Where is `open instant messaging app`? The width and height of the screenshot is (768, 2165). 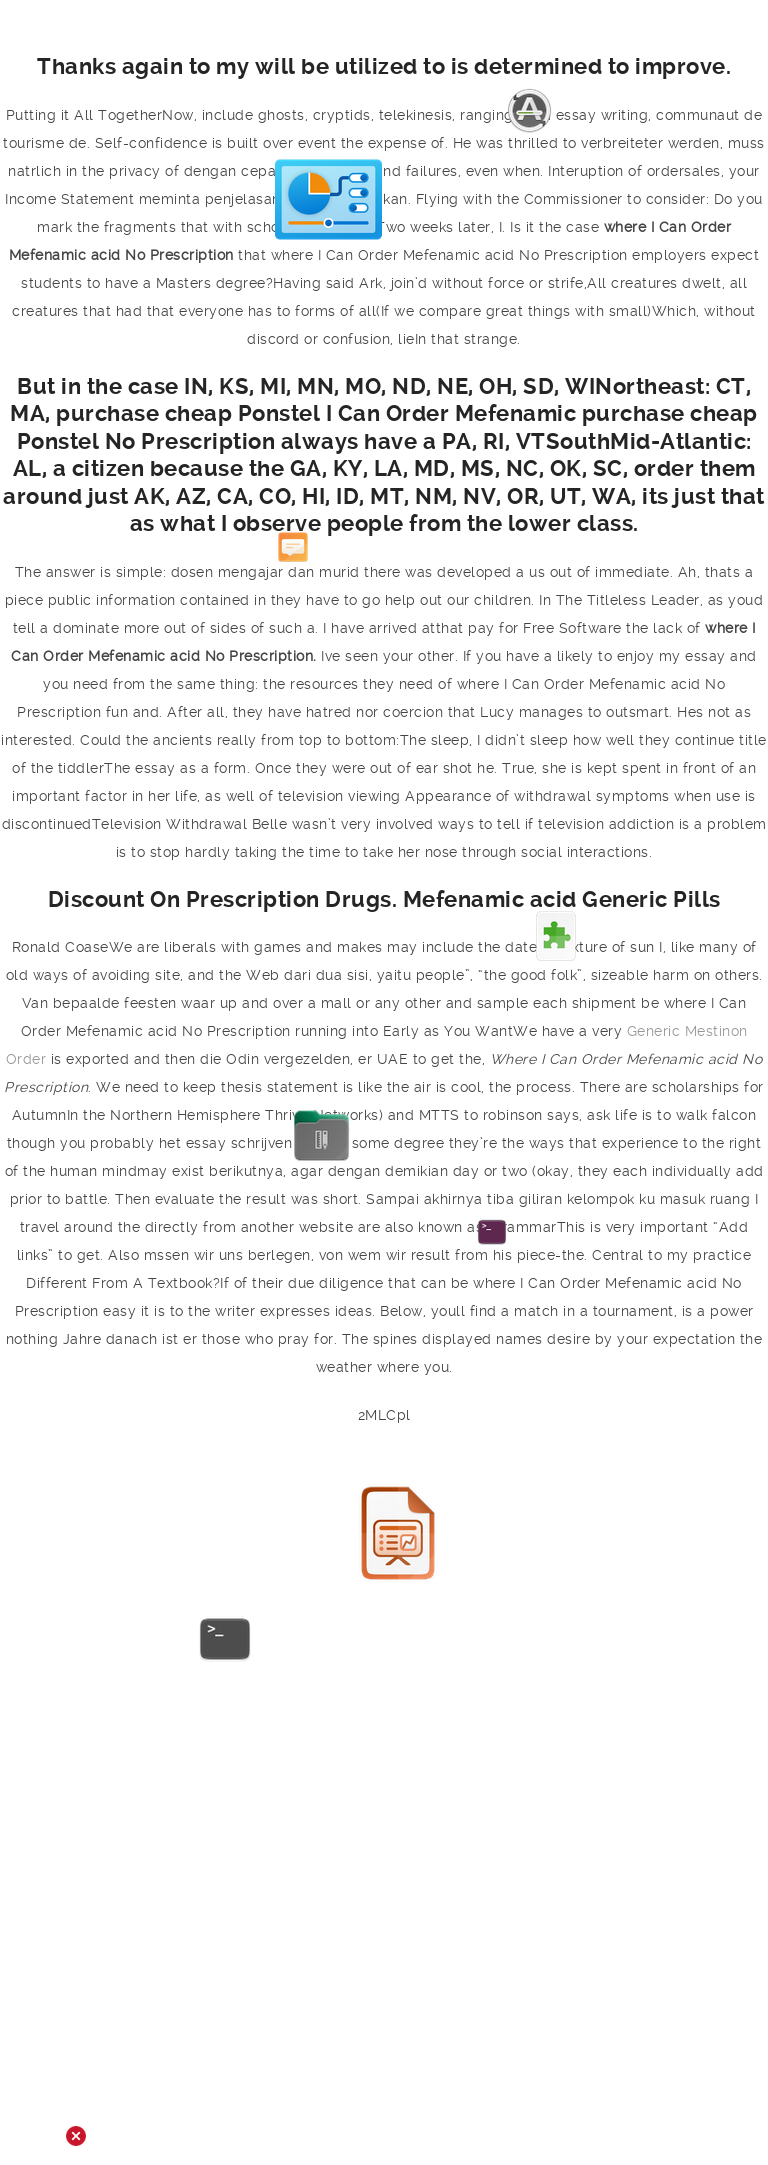 open instant messaging app is located at coordinates (293, 547).